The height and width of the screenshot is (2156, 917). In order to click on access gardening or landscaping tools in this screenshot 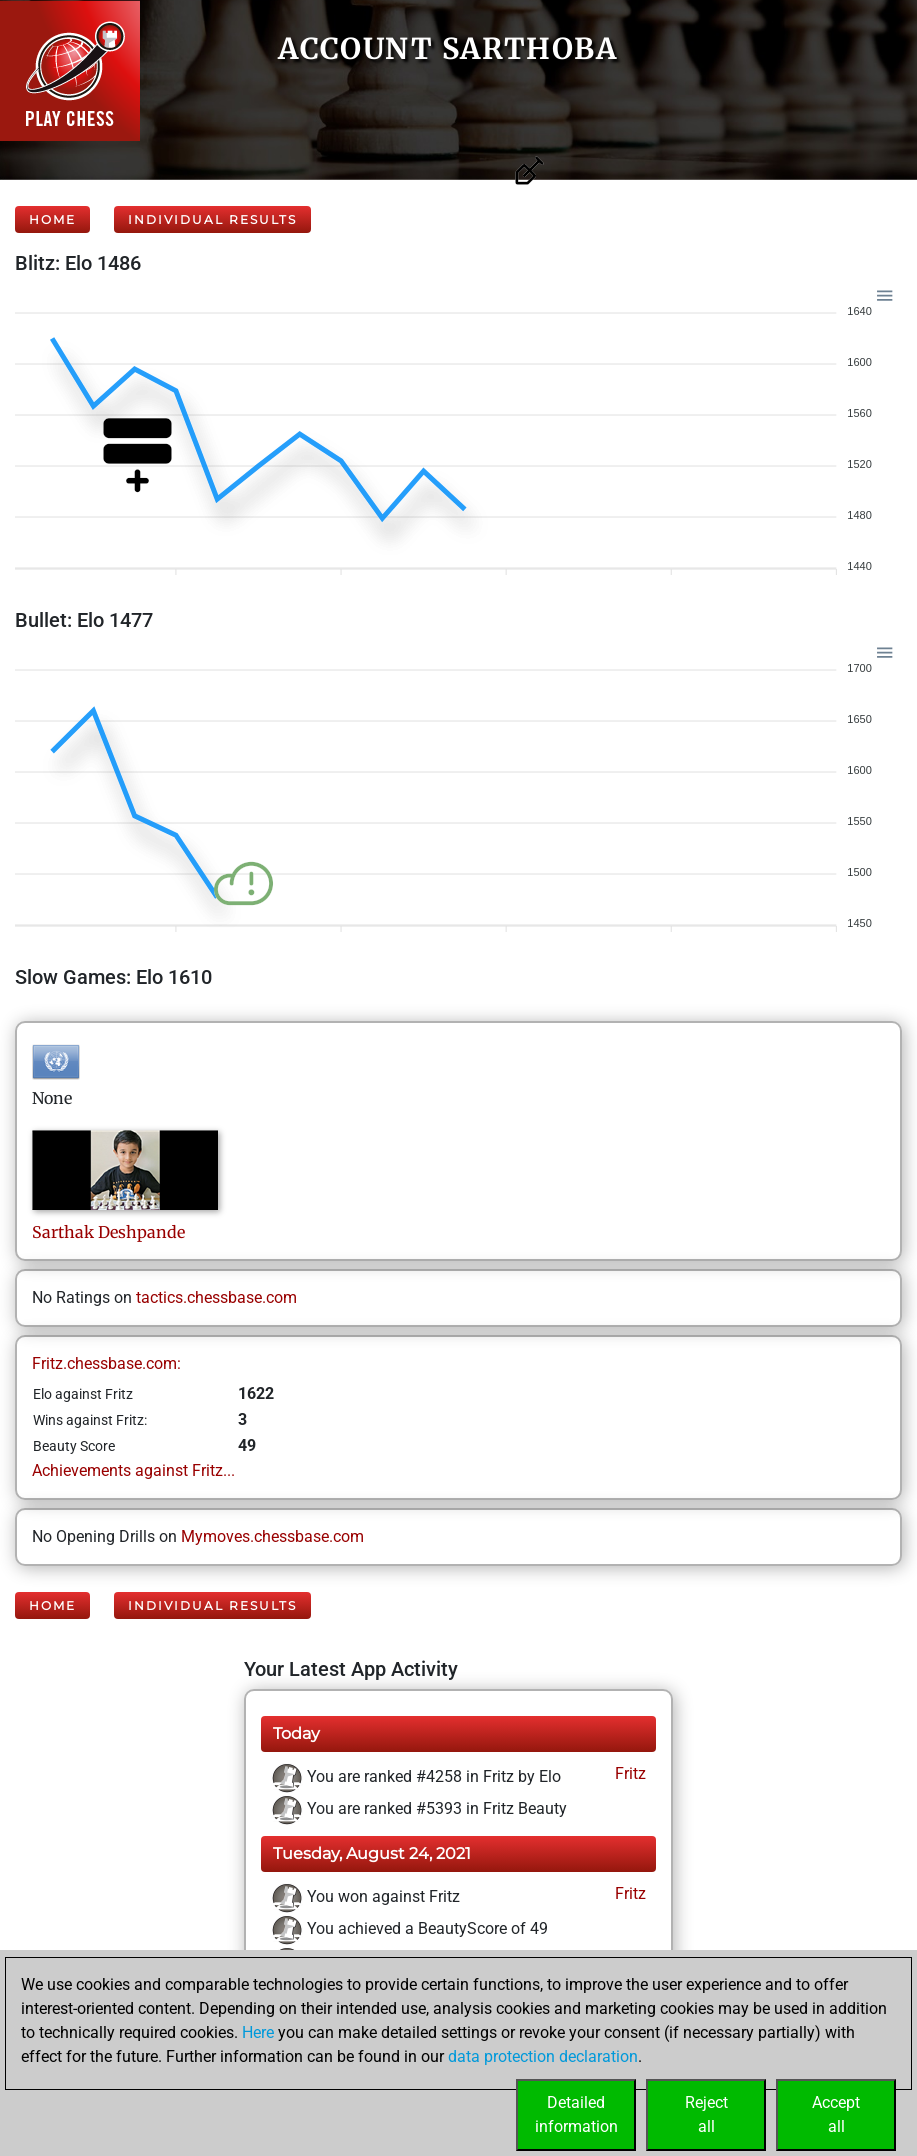, I will do `click(529, 171)`.